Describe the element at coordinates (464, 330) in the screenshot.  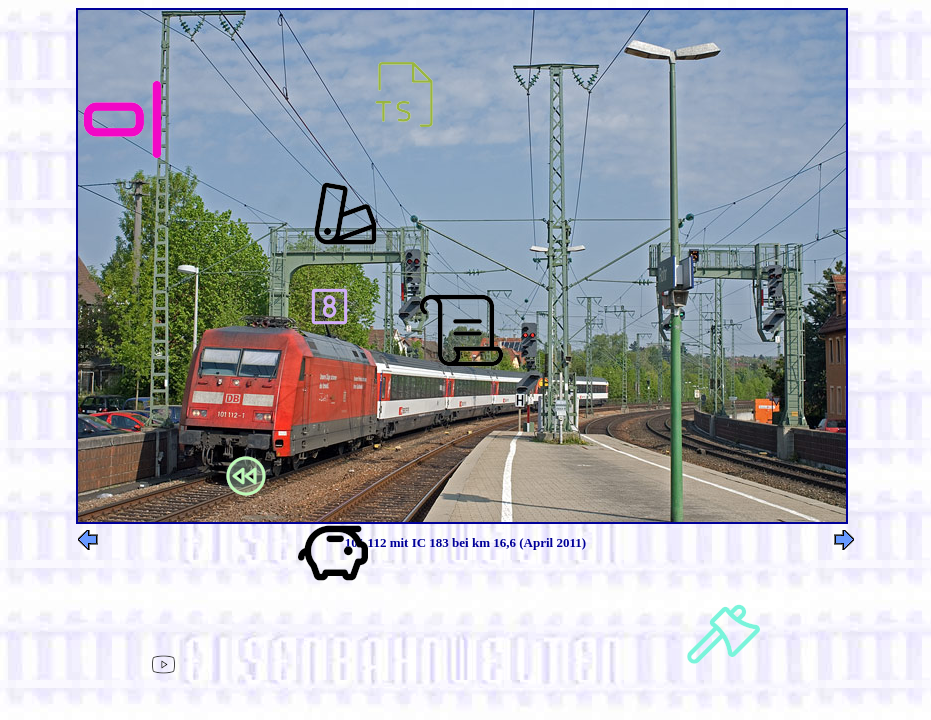
I see `view terms and conditions or legal documents` at that location.